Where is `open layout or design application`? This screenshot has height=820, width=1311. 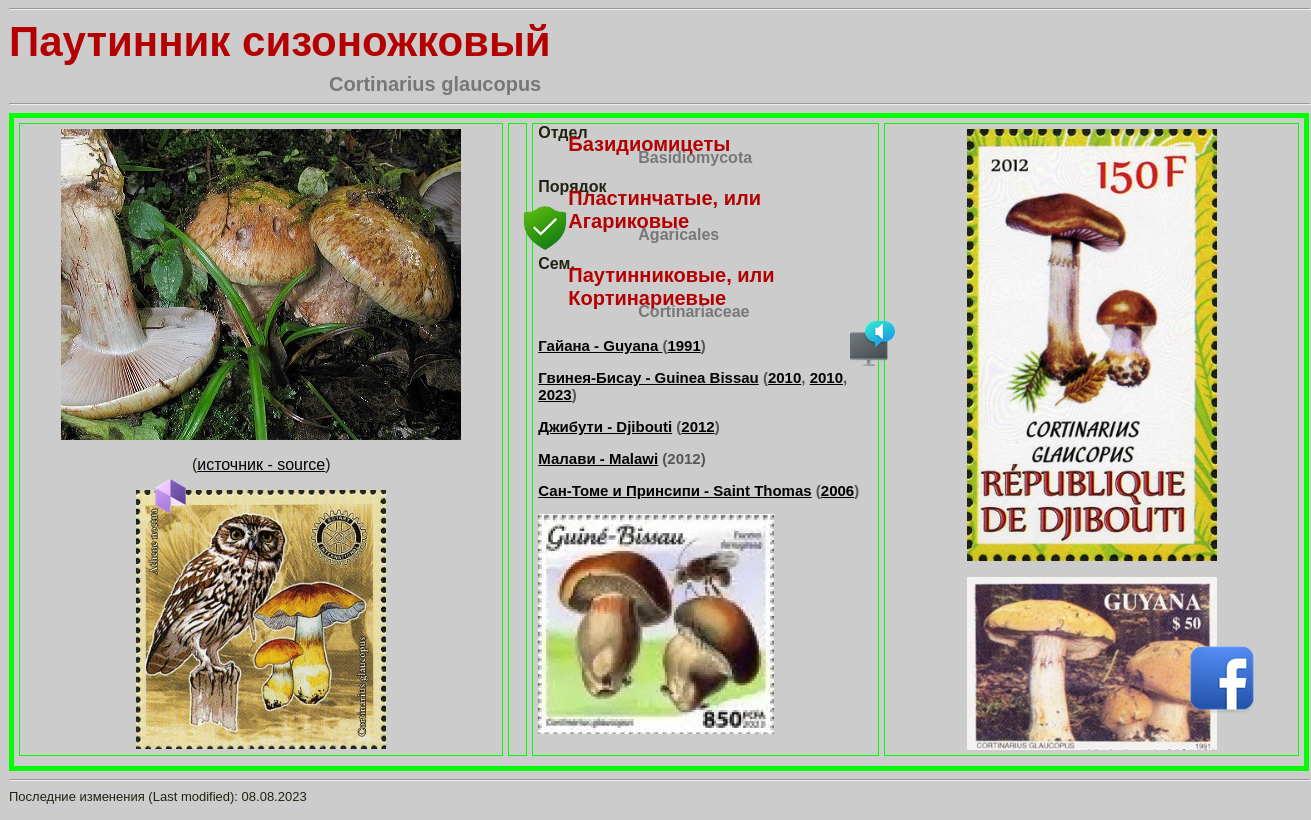 open layout or design application is located at coordinates (170, 496).